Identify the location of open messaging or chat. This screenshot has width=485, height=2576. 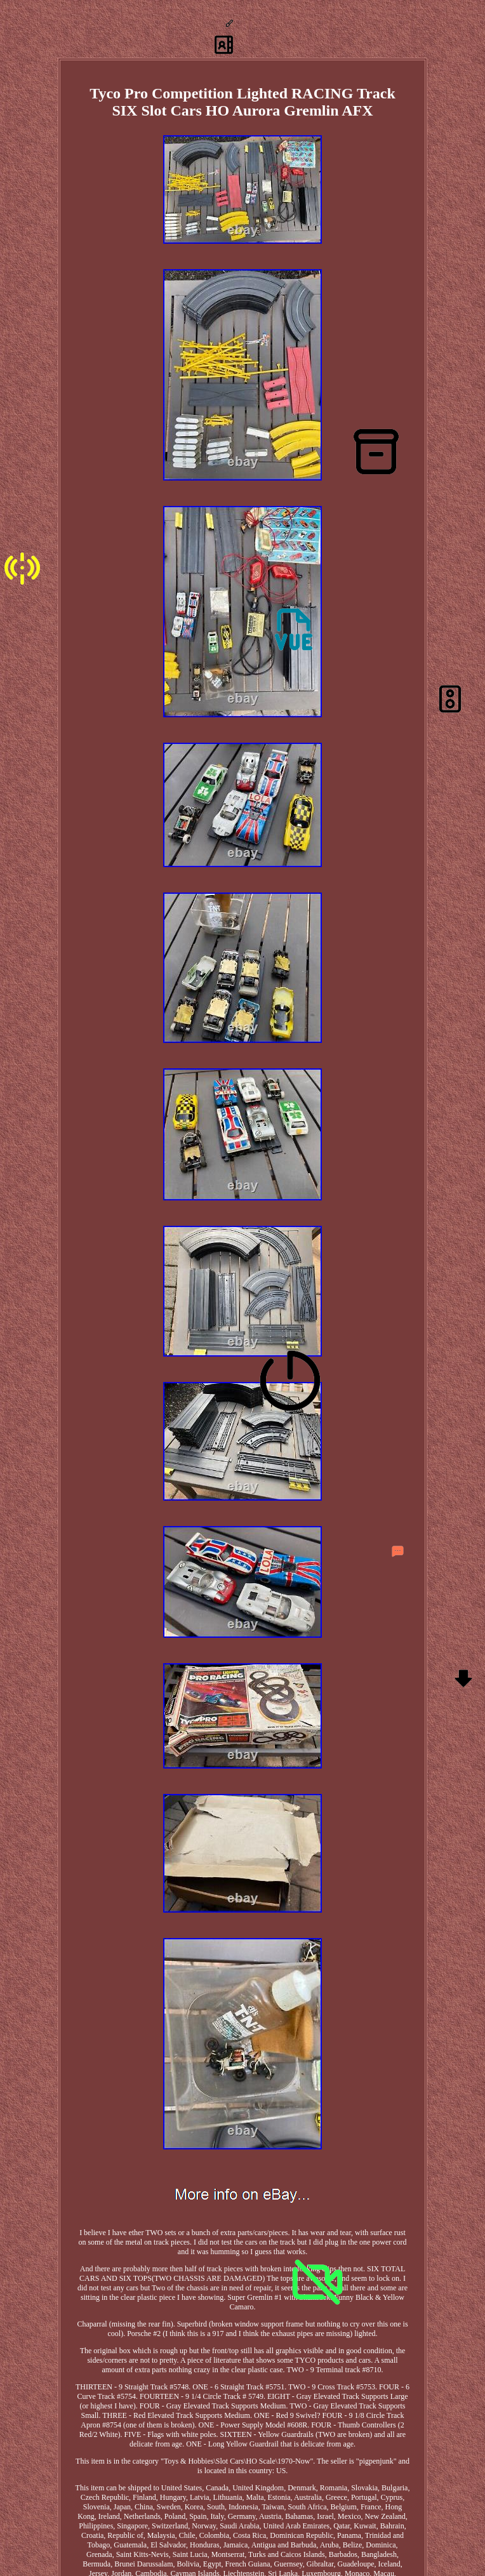
(397, 1551).